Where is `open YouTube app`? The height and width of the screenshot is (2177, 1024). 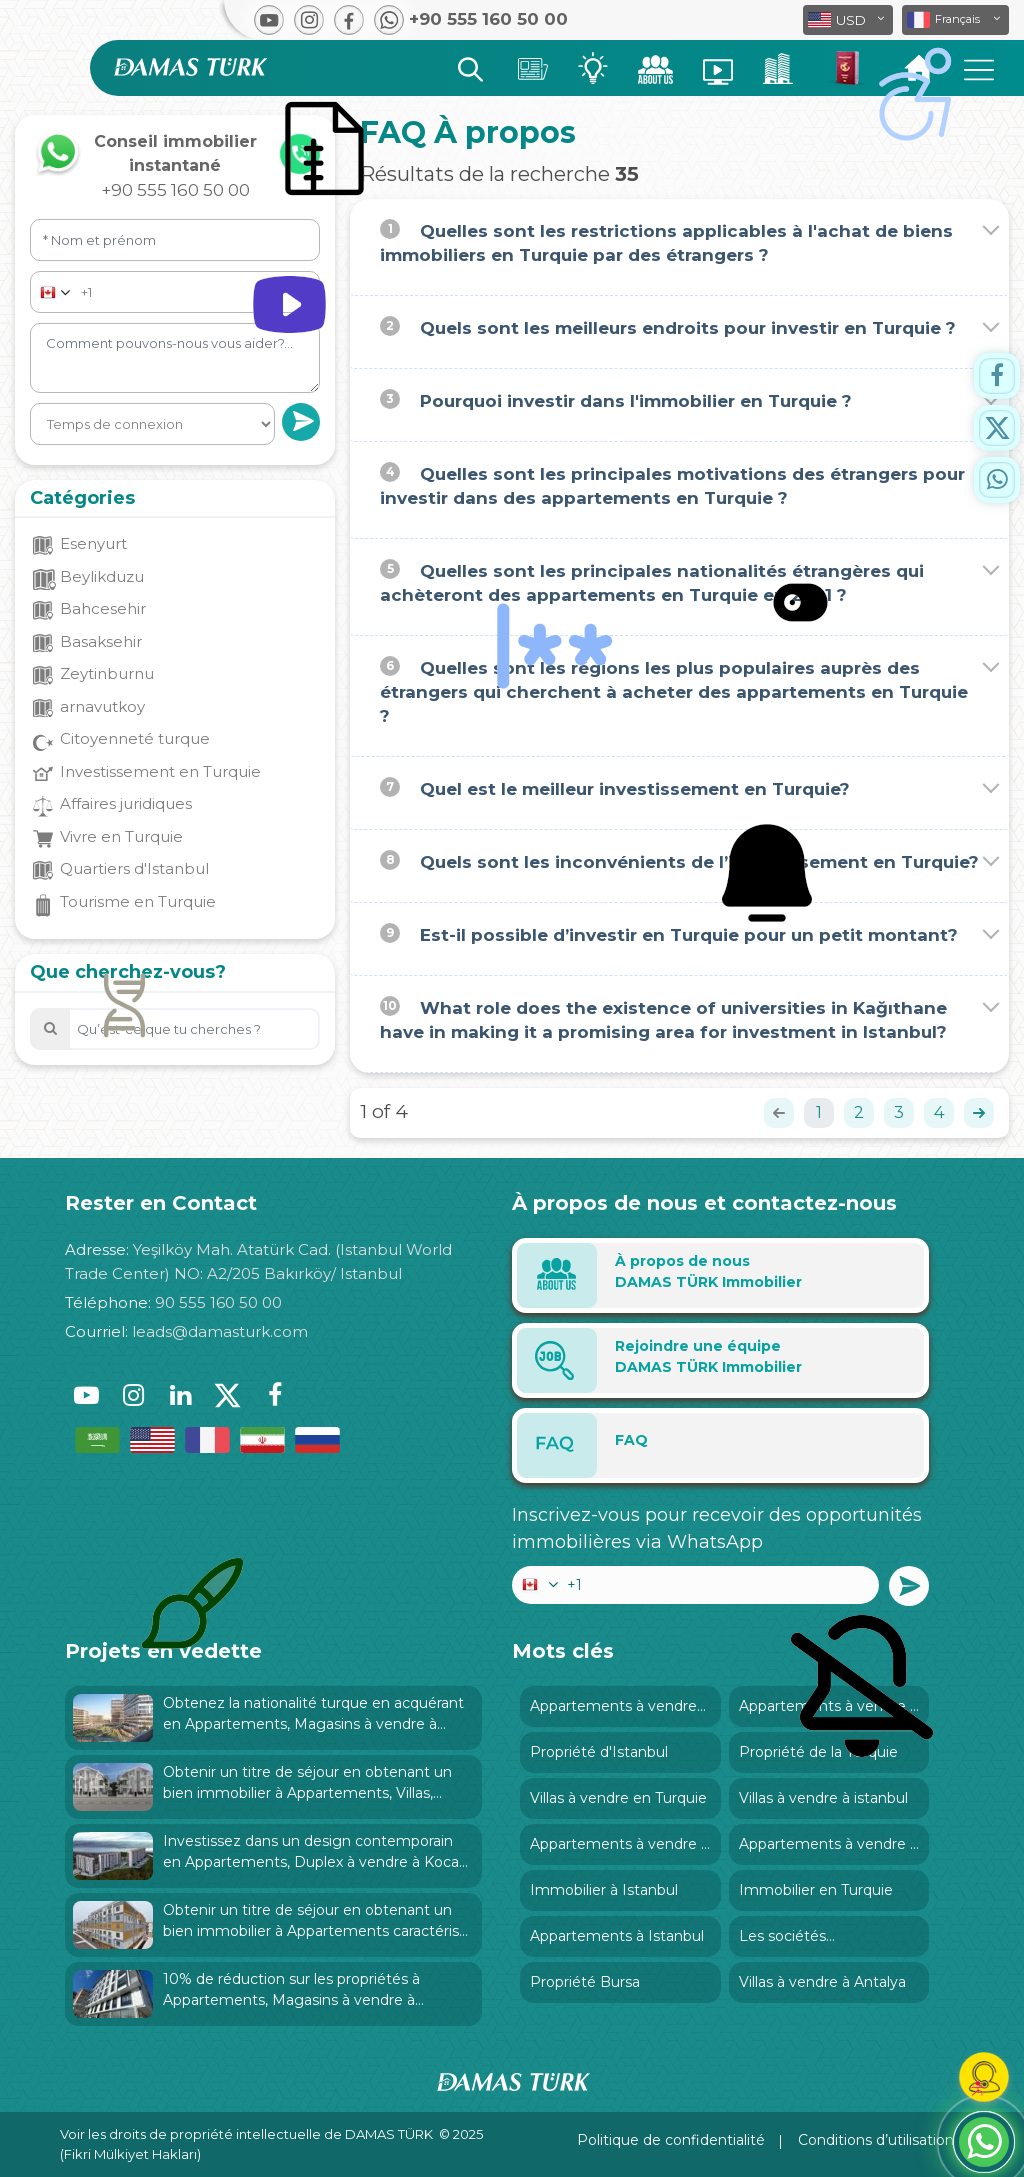
open YouTube app is located at coordinates (289, 304).